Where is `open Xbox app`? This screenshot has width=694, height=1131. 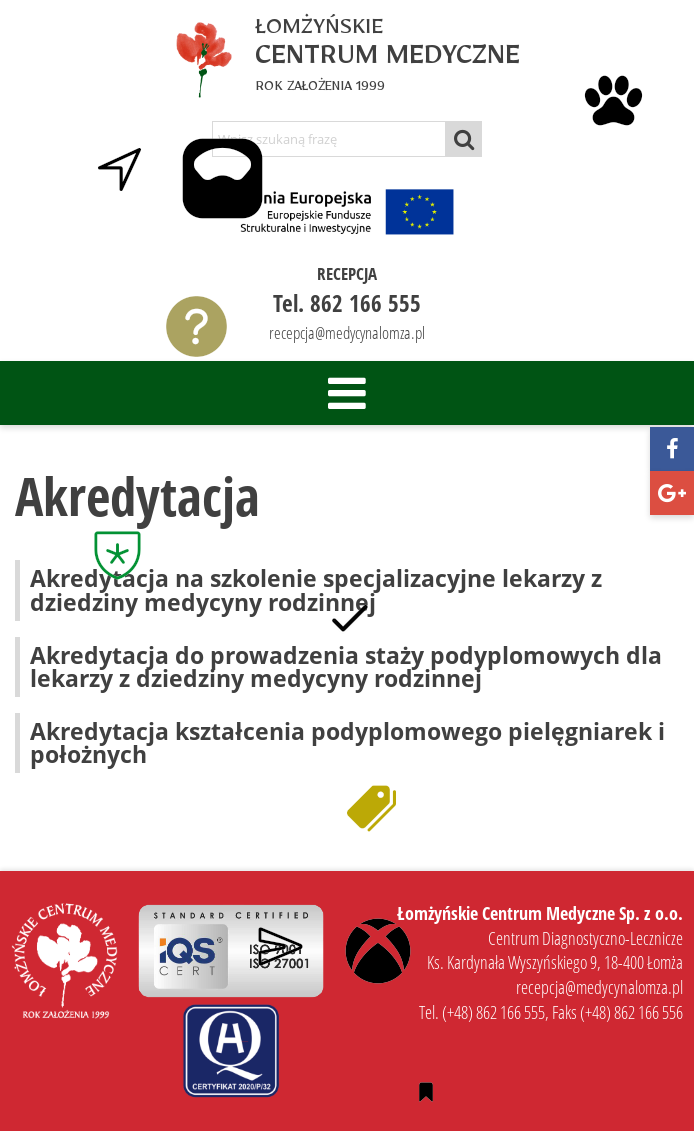
open Xbox app is located at coordinates (378, 951).